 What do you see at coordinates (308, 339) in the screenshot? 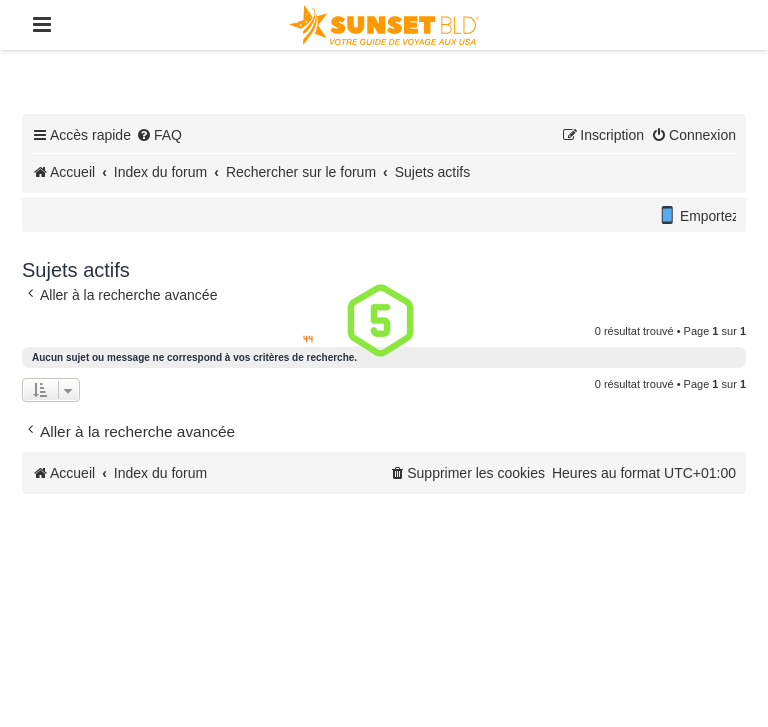
I see `indicates item number 44 in a list or sequence` at bounding box center [308, 339].